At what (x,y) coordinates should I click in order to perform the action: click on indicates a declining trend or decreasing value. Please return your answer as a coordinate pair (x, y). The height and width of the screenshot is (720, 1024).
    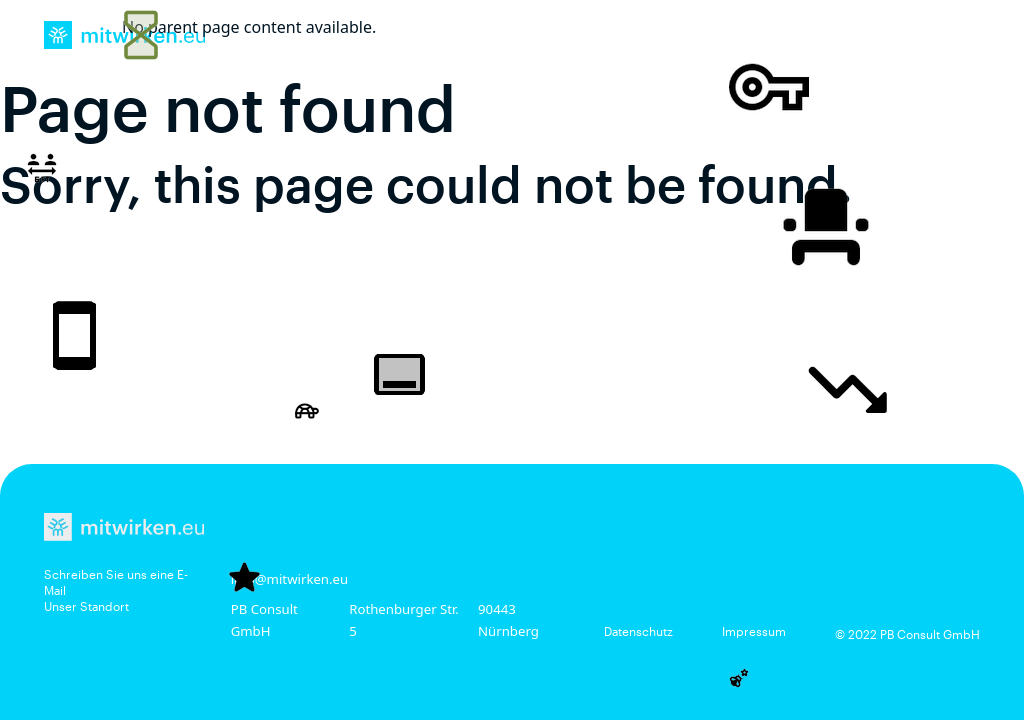
    Looking at the image, I should click on (847, 389).